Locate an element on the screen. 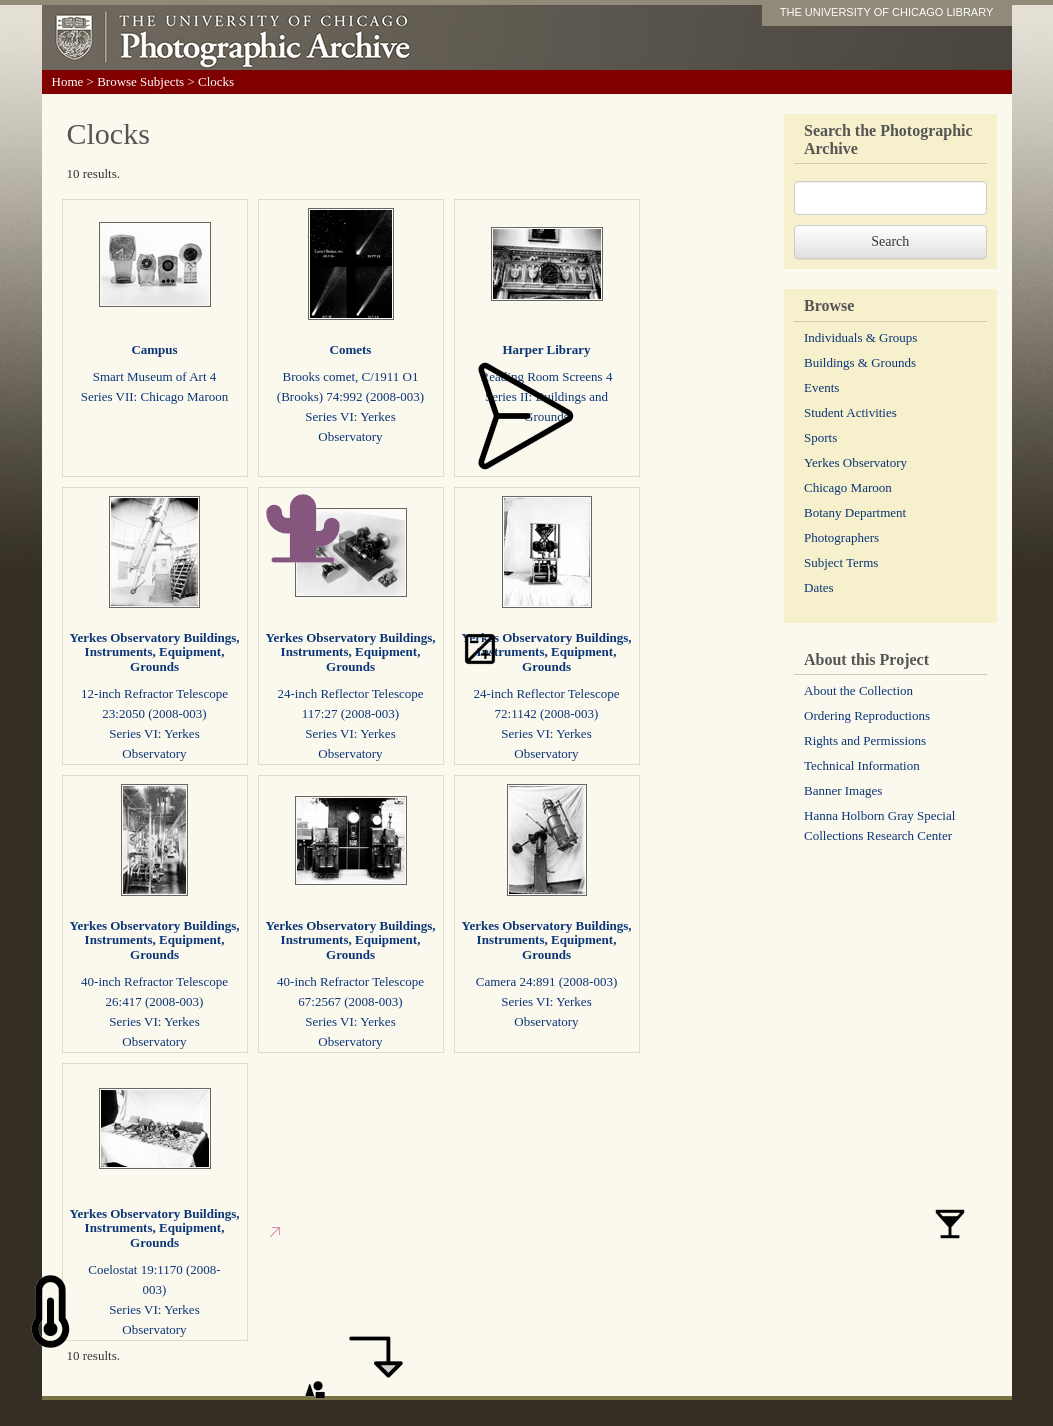  find nearby bars or nightlife is located at coordinates (950, 1224).